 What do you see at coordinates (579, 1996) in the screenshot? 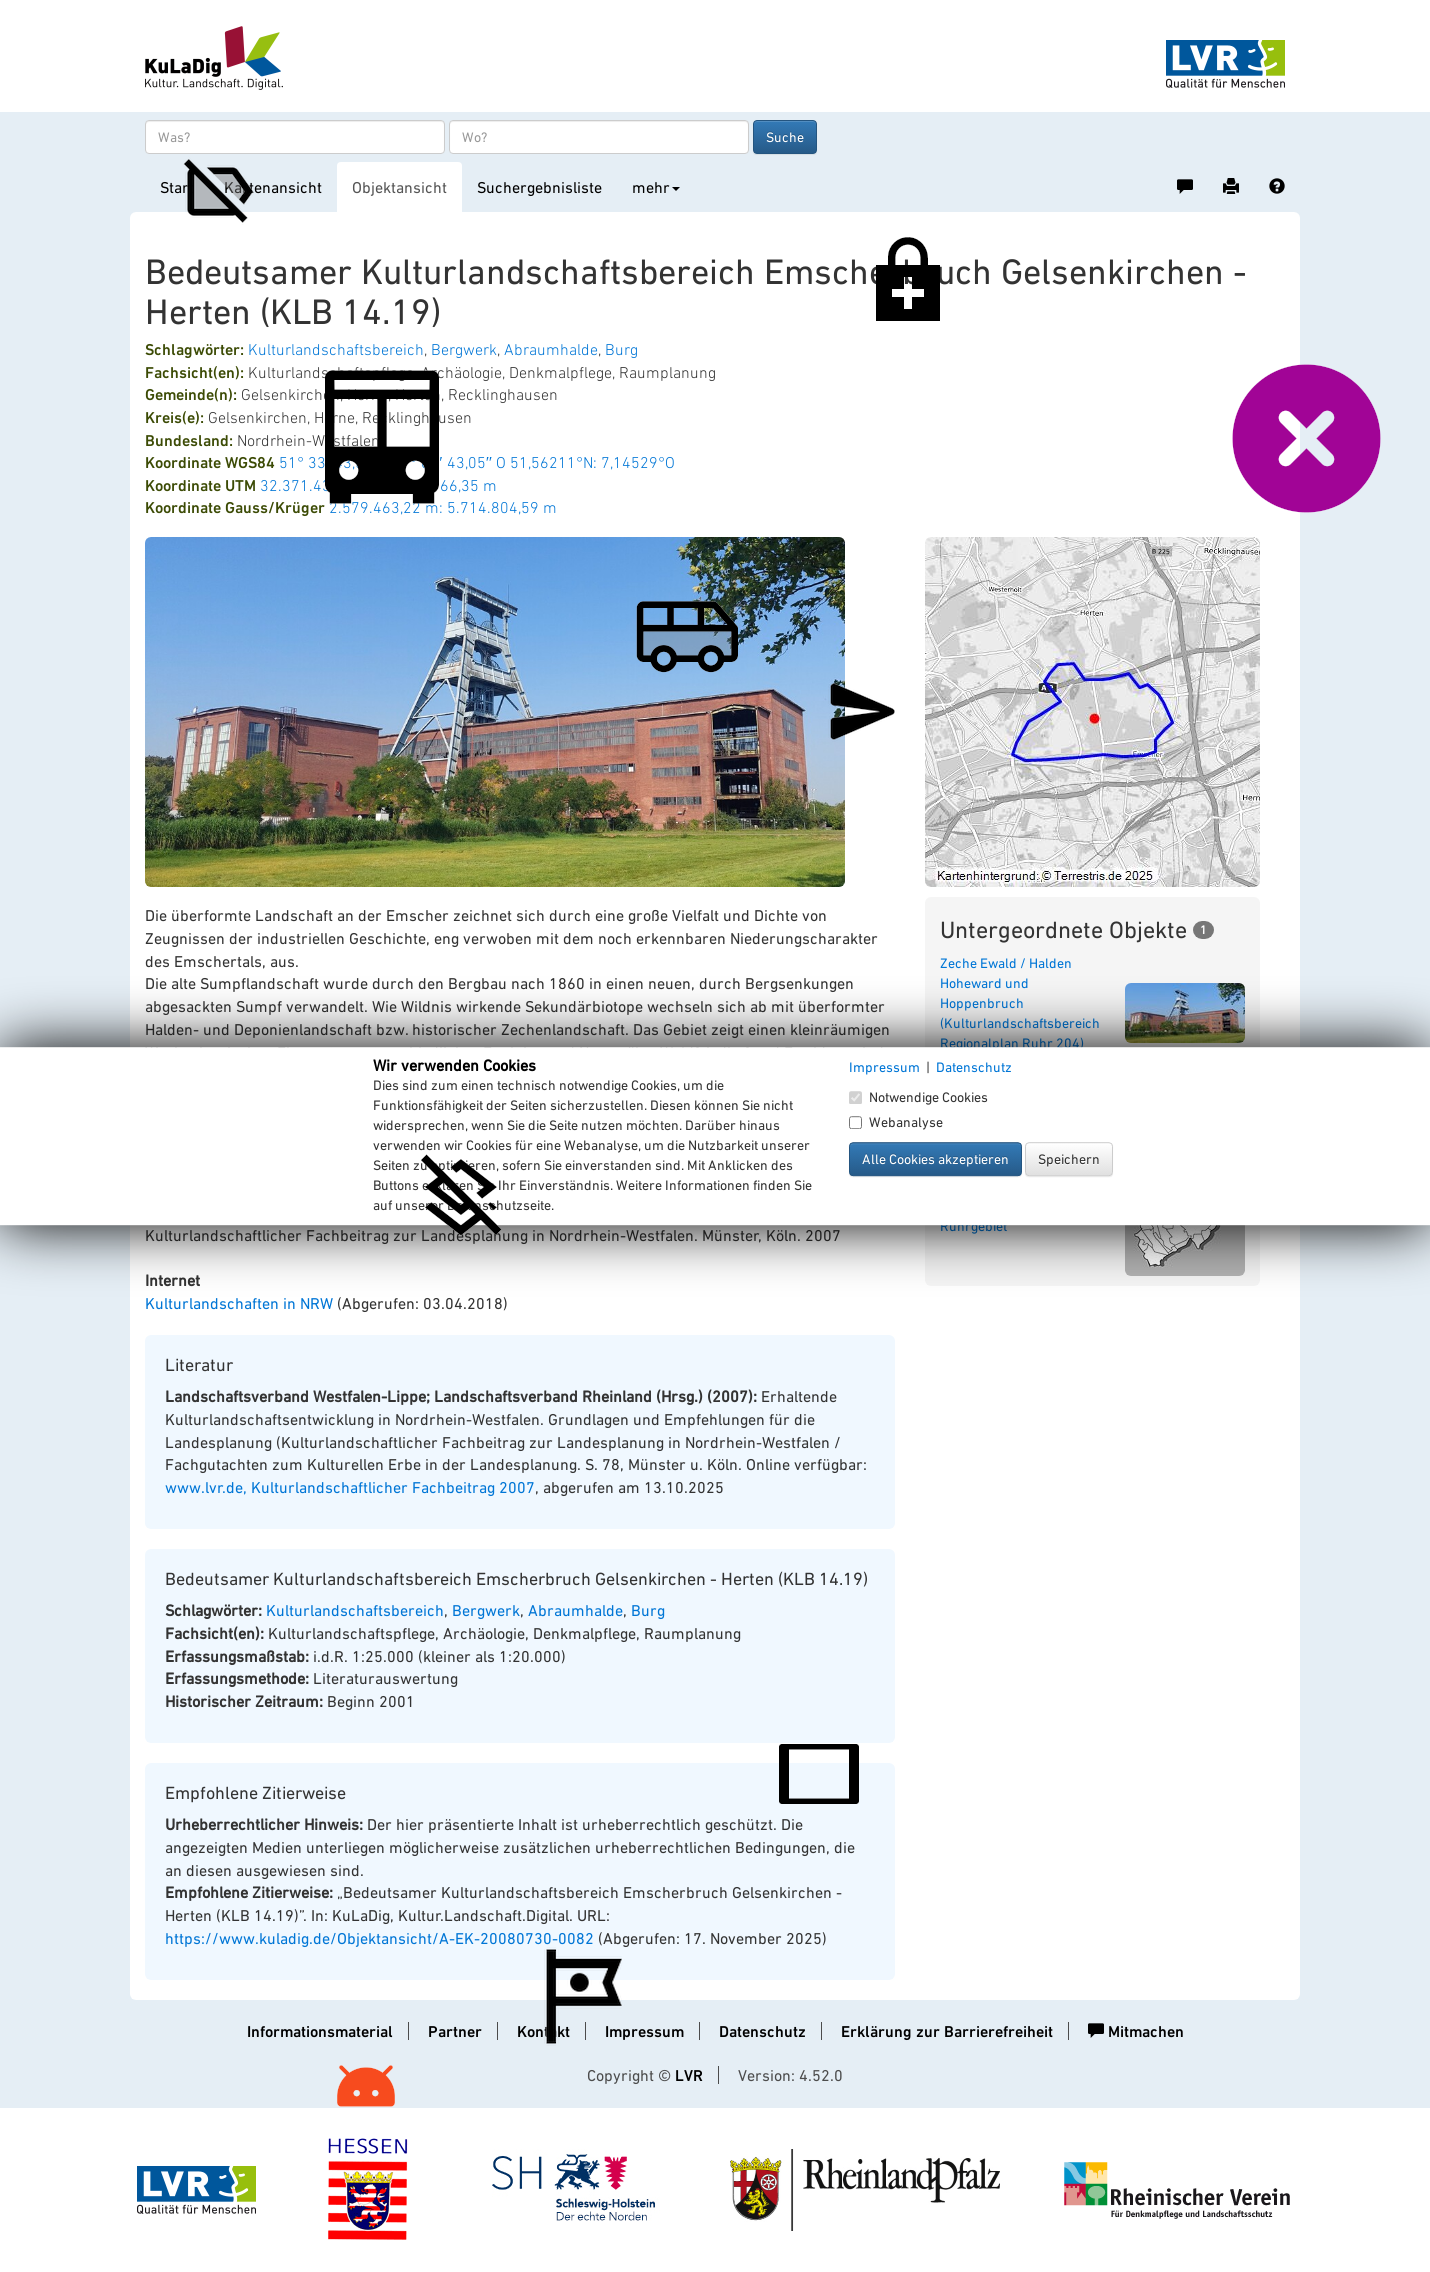
I see `start a guided tour or walkthrough` at bounding box center [579, 1996].